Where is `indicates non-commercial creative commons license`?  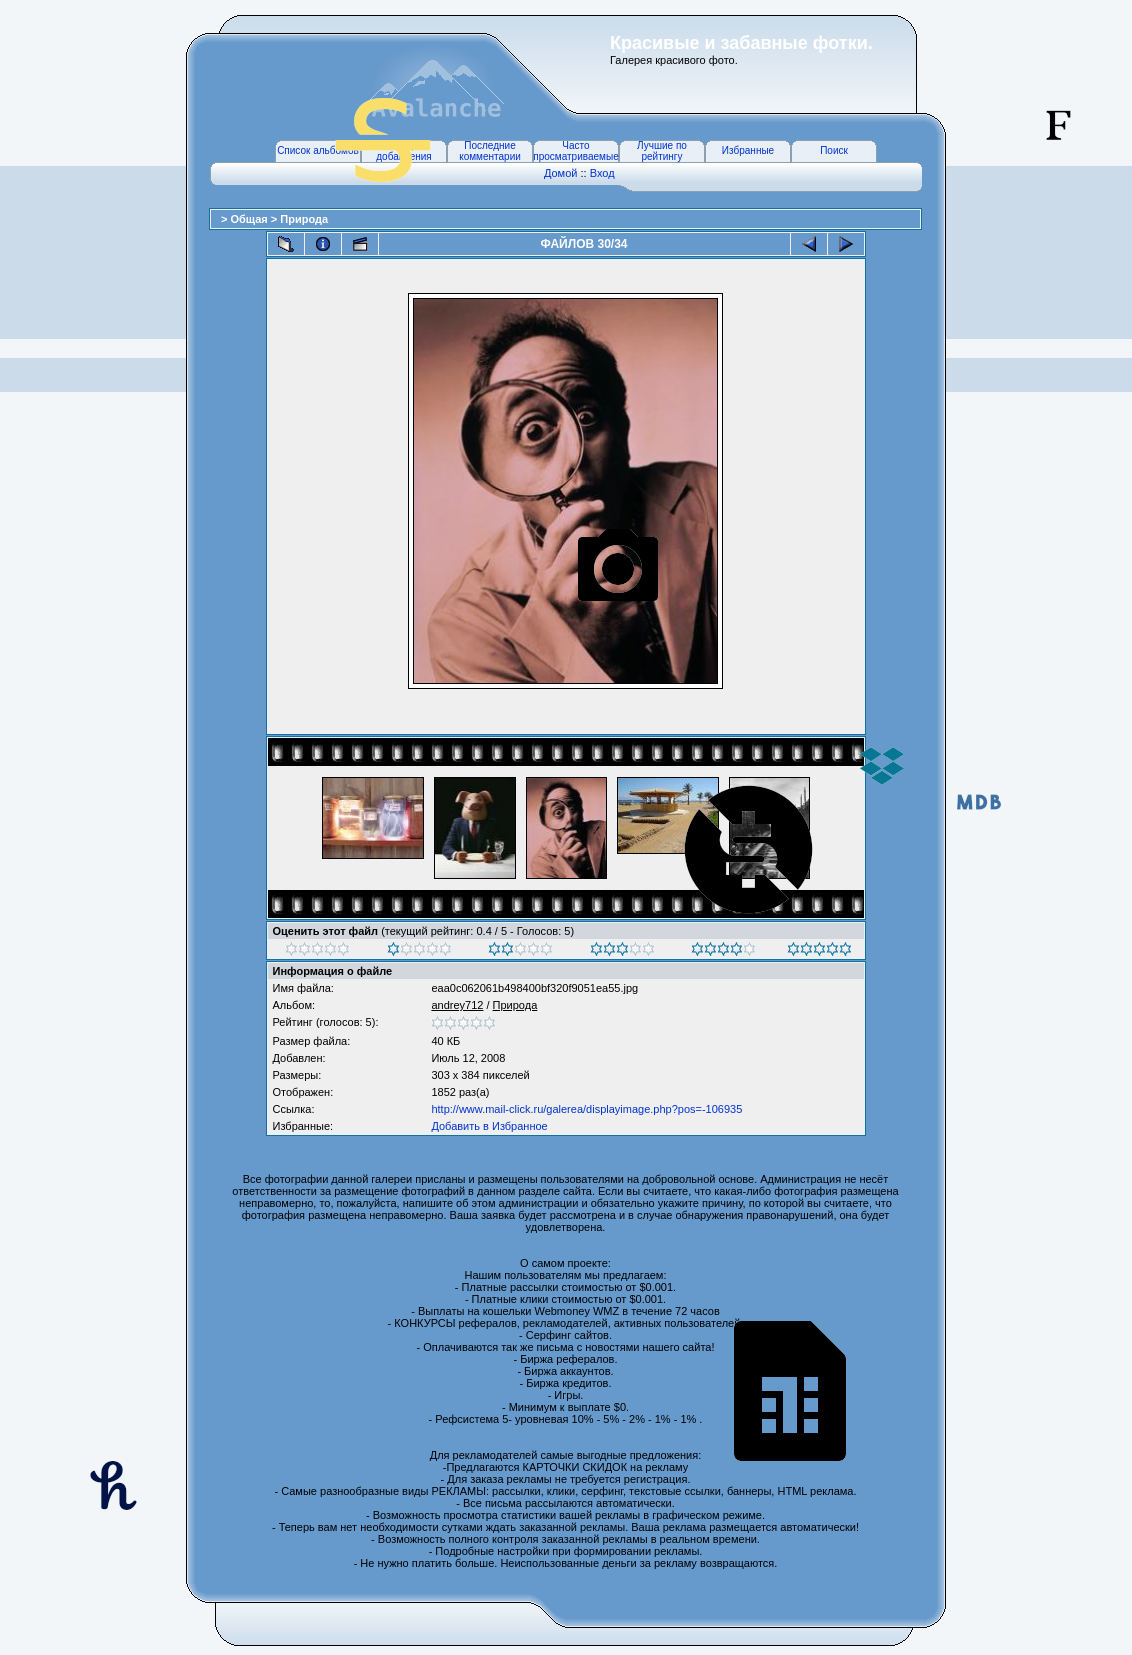 indicates non-commercial creative commons license is located at coordinates (748, 849).